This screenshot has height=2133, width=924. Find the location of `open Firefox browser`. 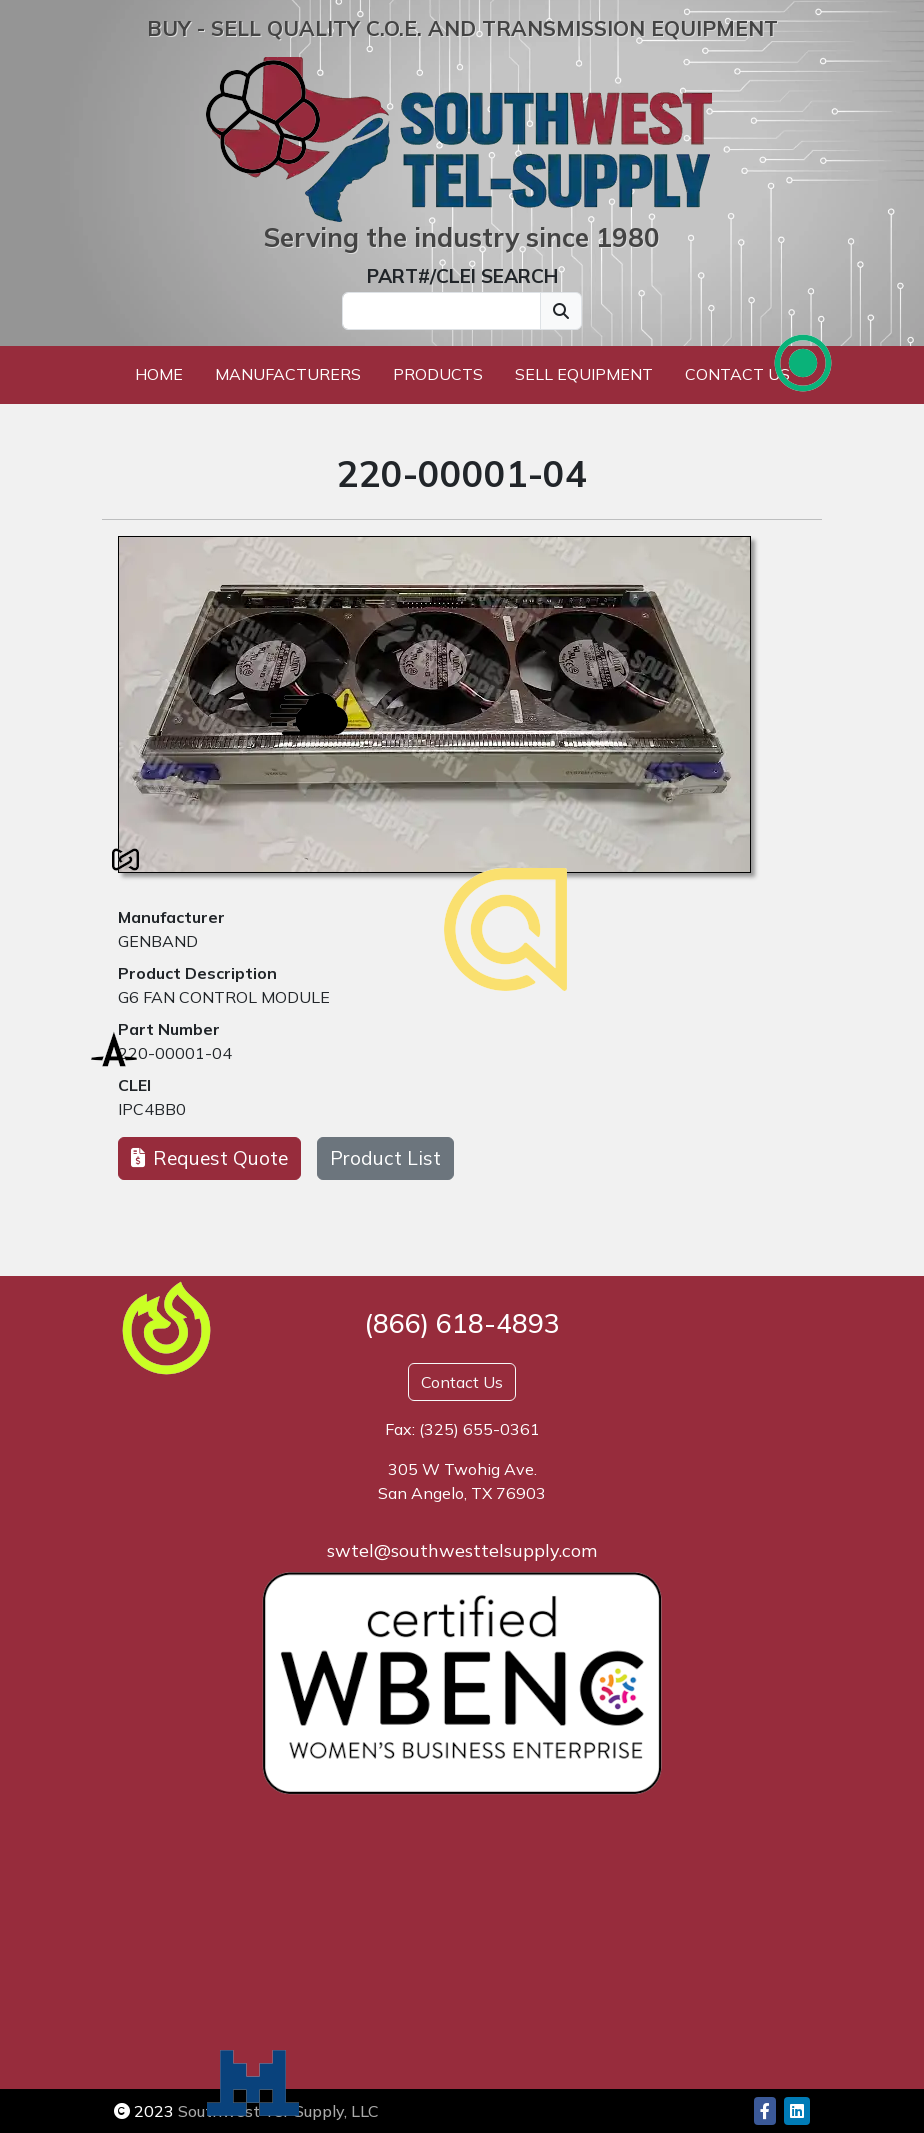

open Firefox browser is located at coordinates (166, 1330).